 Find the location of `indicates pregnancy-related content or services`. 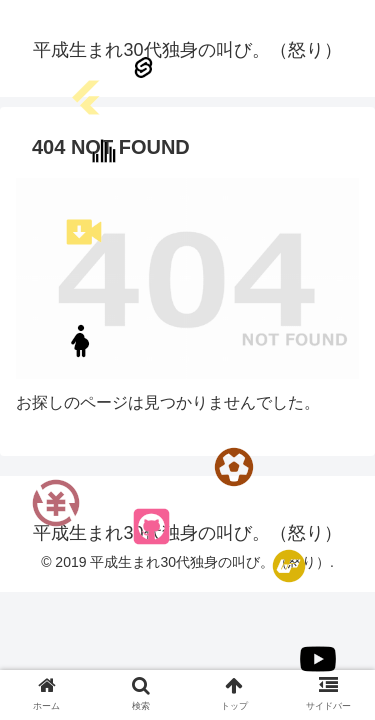

indicates pregnancy-related content or services is located at coordinates (81, 341).